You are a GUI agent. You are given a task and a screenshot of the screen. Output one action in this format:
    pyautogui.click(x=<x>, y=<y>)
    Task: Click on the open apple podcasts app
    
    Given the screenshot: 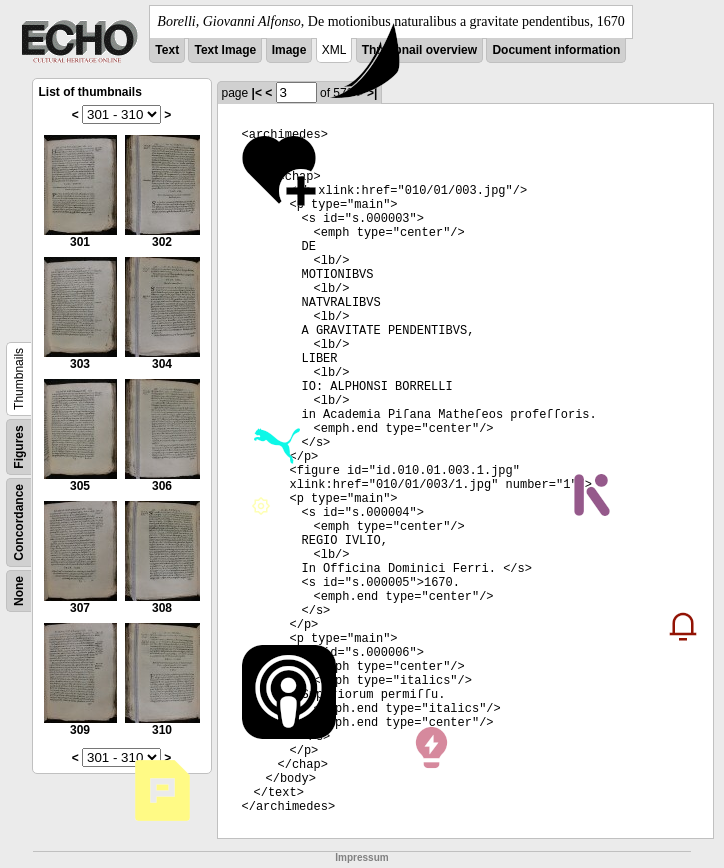 What is the action you would take?
    pyautogui.click(x=289, y=692)
    